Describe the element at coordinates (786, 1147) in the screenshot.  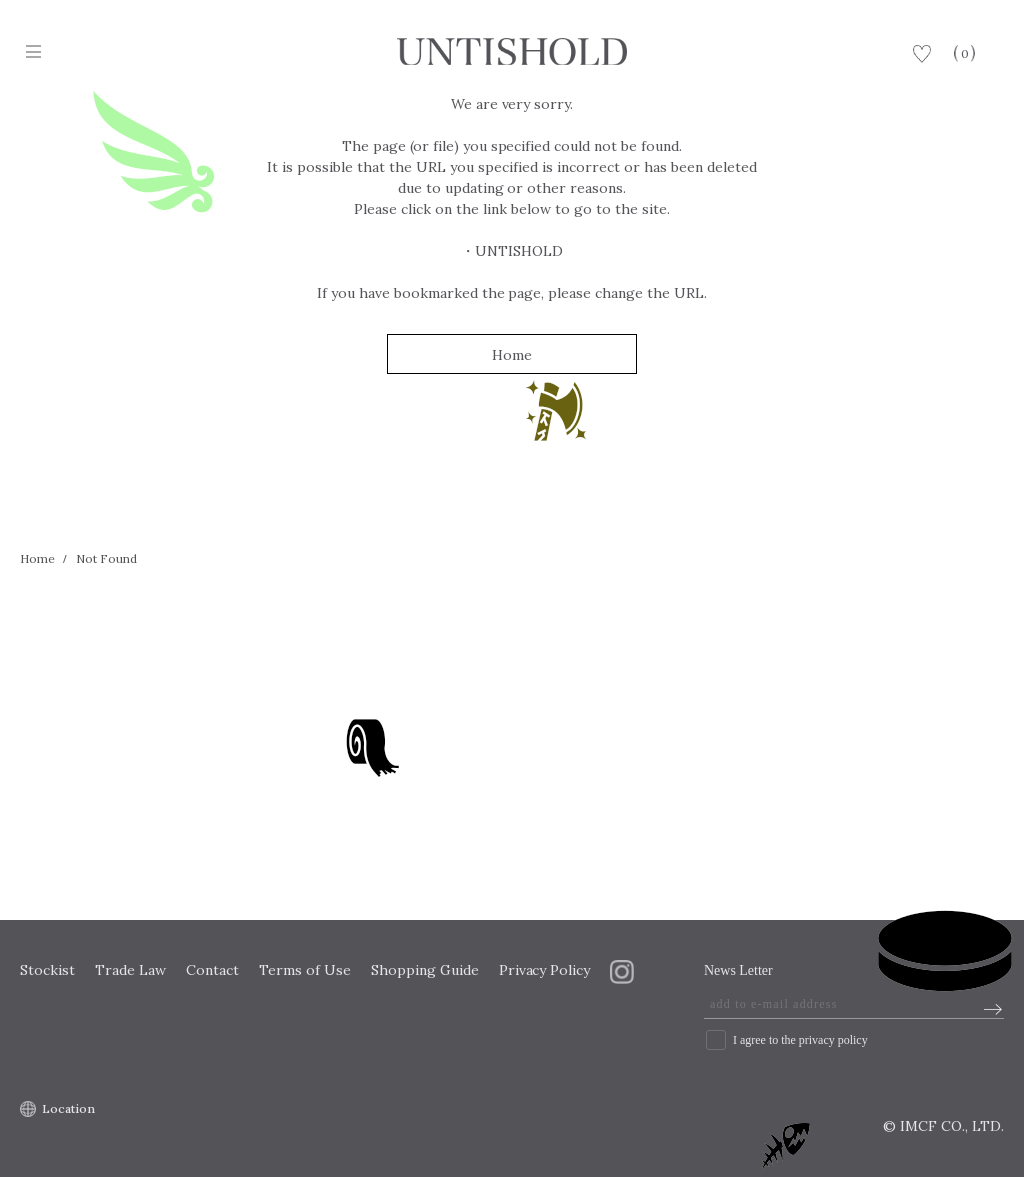
I see `indicates a dead fish or deceased creature in game` at that location.